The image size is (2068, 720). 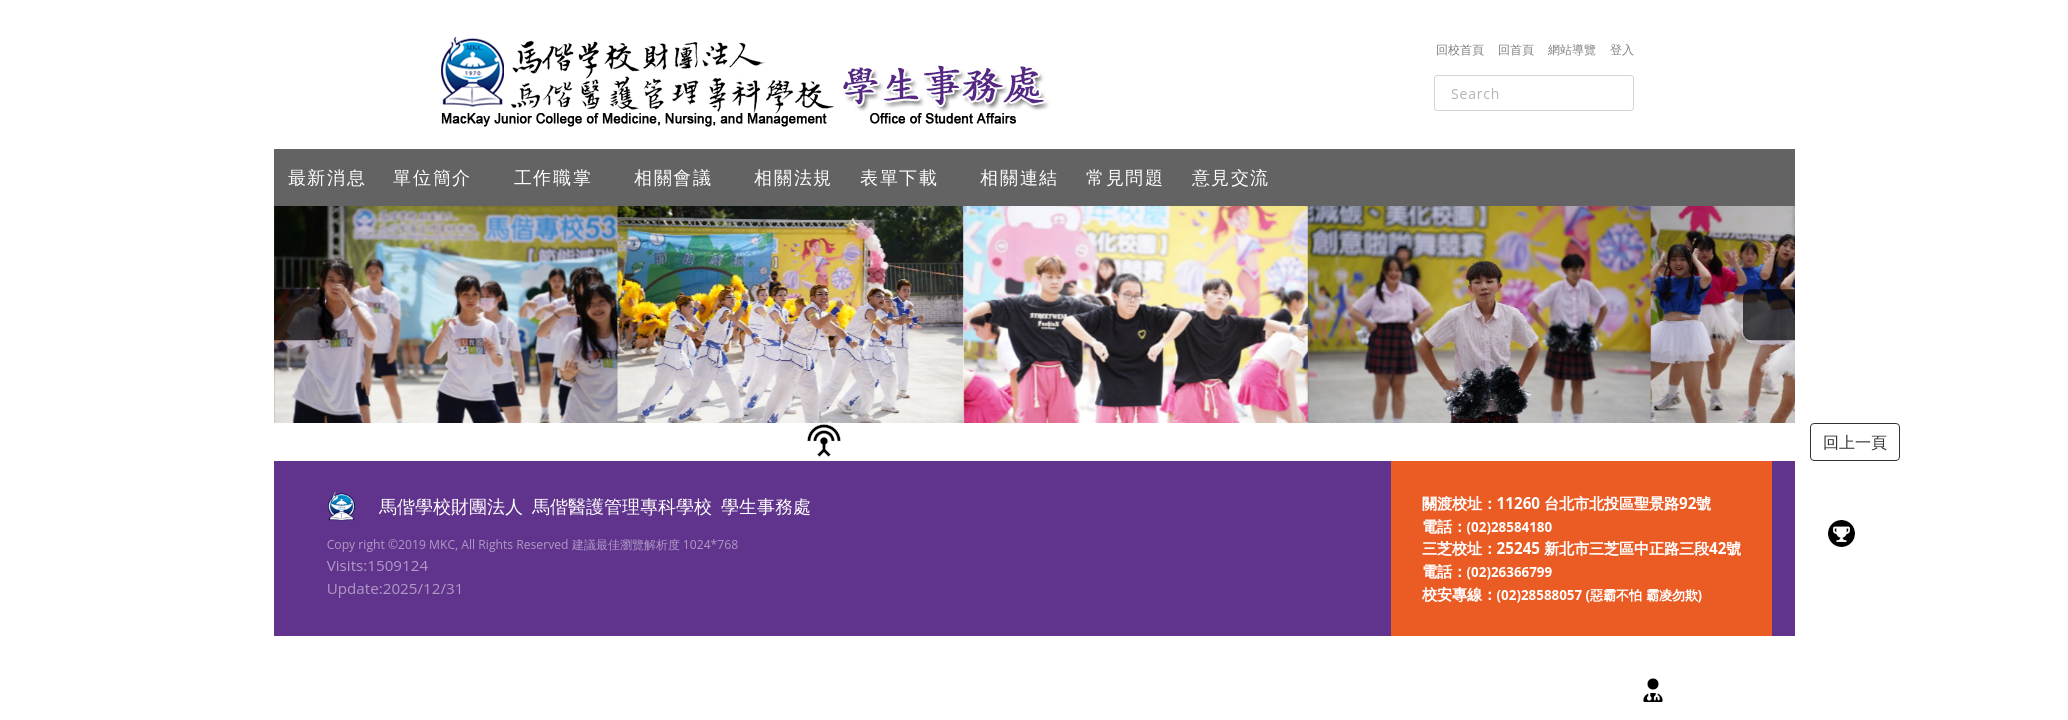 I want to click on view achievements or accomplishments in your feed, so click(x=1841, y=533).